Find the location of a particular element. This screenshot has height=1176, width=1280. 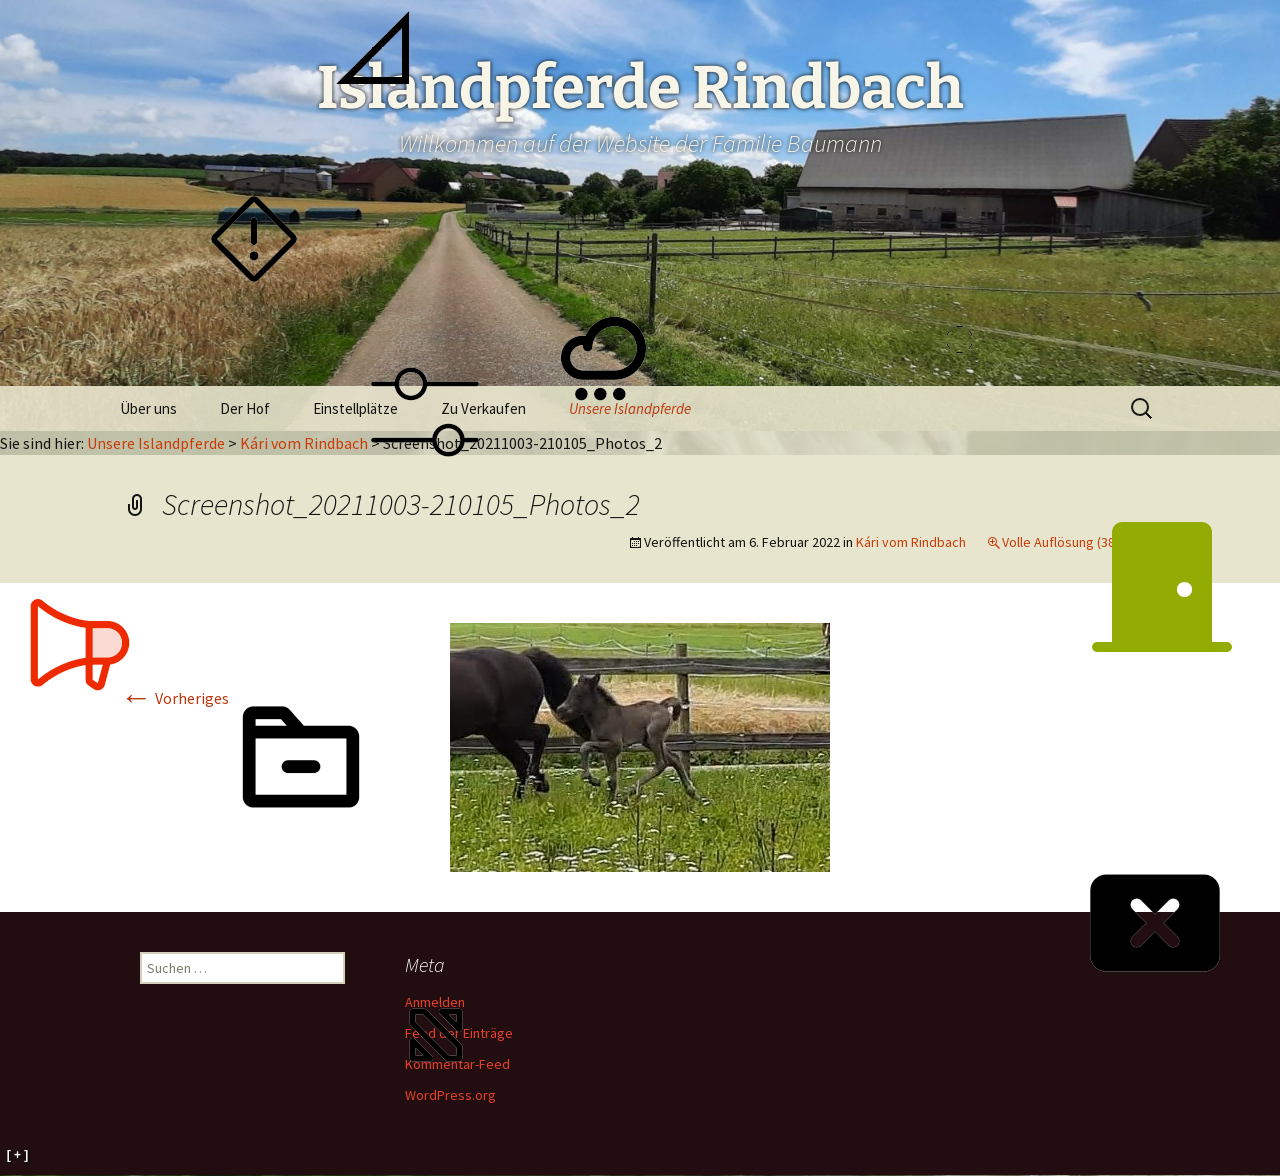

open apple news app is located at coordinates (436, 1035).